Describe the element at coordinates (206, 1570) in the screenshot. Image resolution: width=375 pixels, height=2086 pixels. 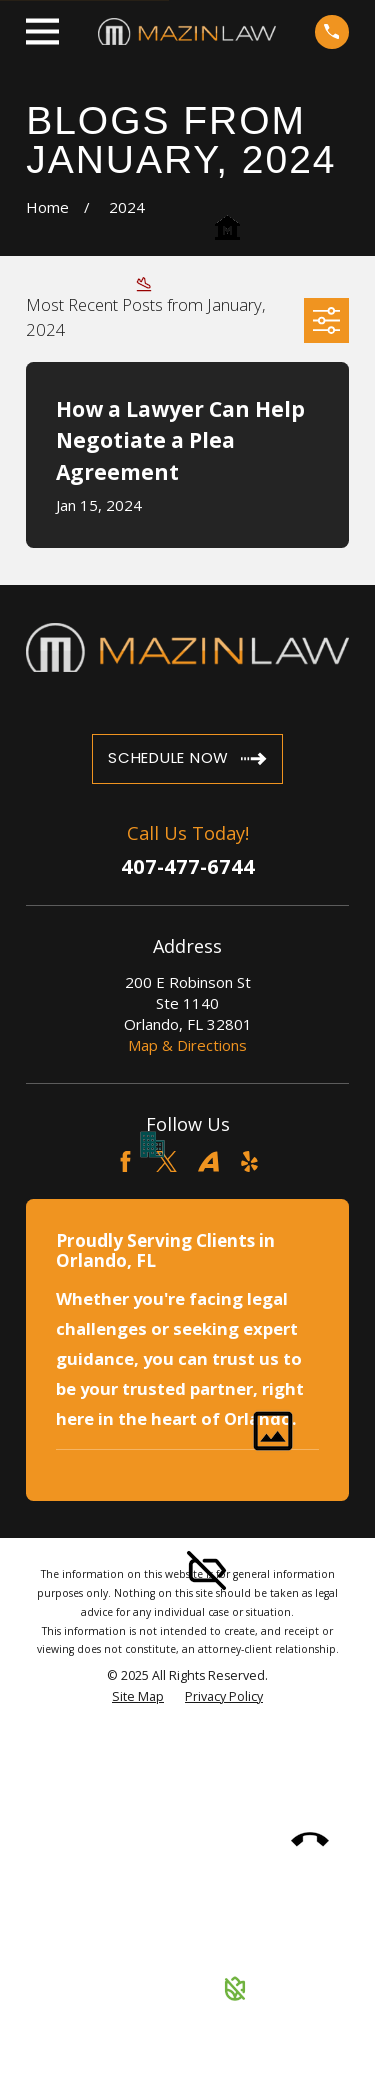
I see `disable or remove a label` at that location.